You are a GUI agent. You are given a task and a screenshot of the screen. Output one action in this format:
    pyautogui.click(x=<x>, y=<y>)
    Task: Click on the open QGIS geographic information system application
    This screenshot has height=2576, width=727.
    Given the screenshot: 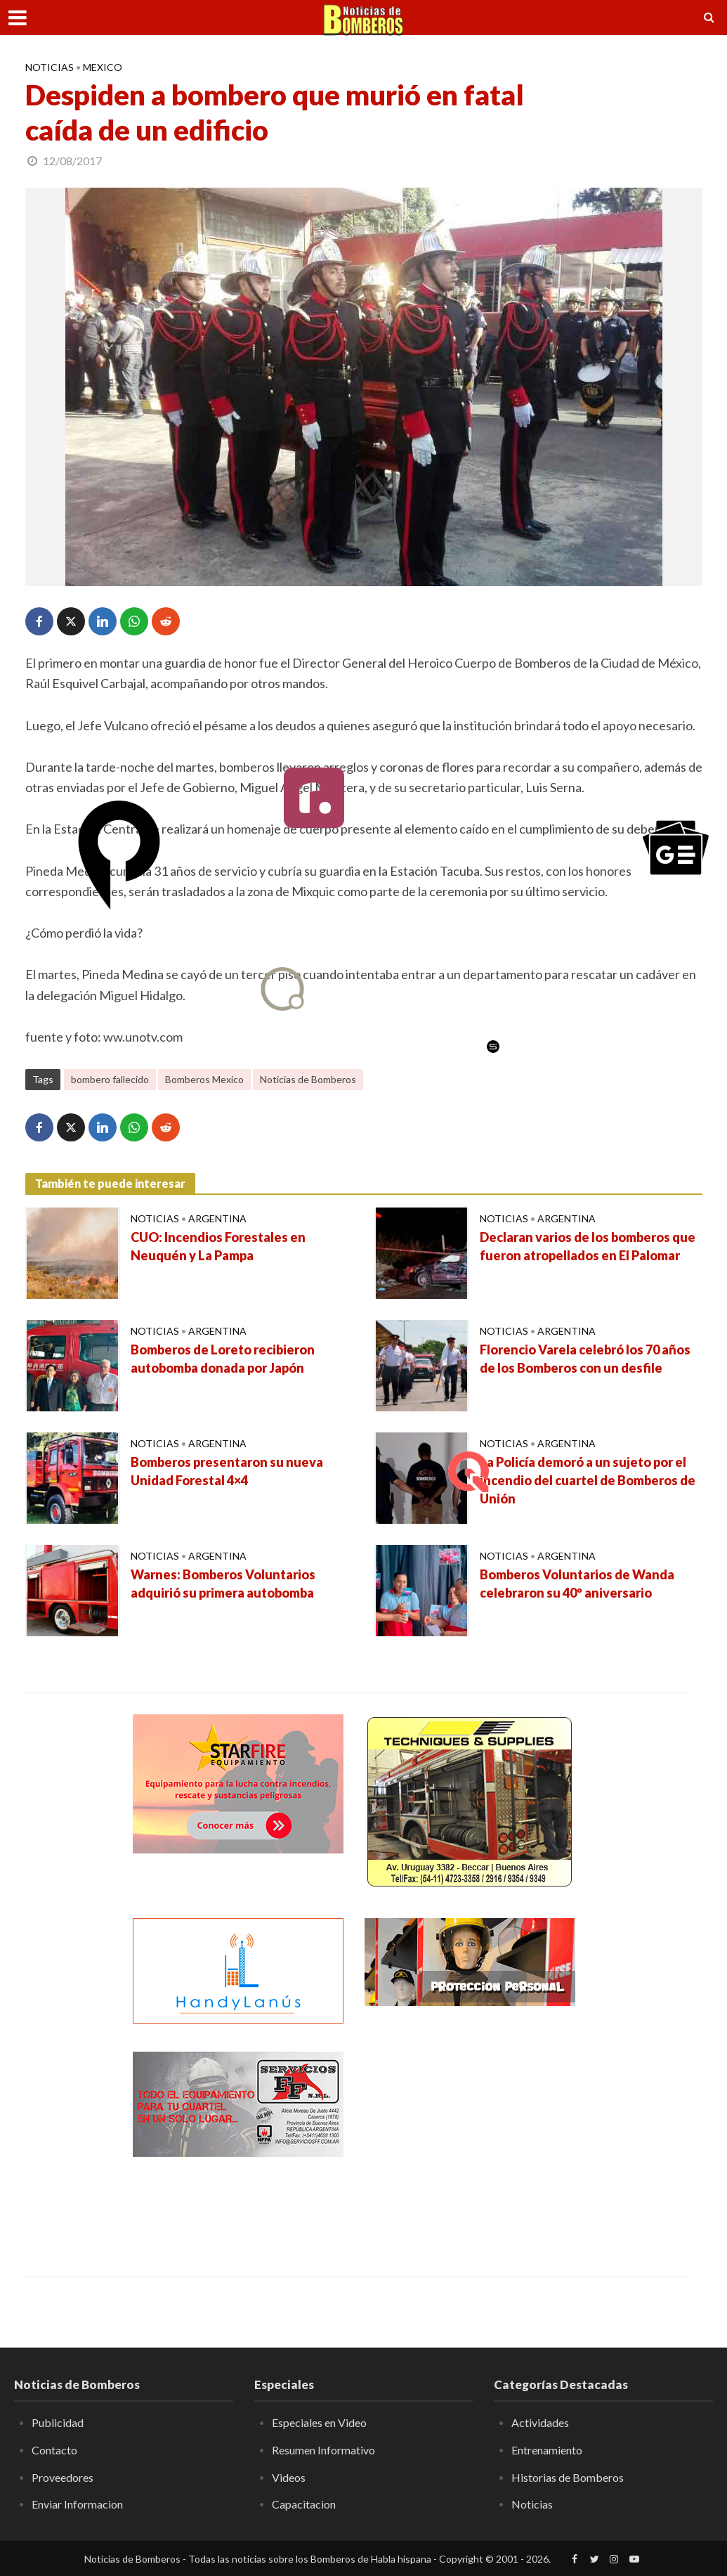 What is the action you would take?
    pyautogui.click(x=469, y=1472)
    